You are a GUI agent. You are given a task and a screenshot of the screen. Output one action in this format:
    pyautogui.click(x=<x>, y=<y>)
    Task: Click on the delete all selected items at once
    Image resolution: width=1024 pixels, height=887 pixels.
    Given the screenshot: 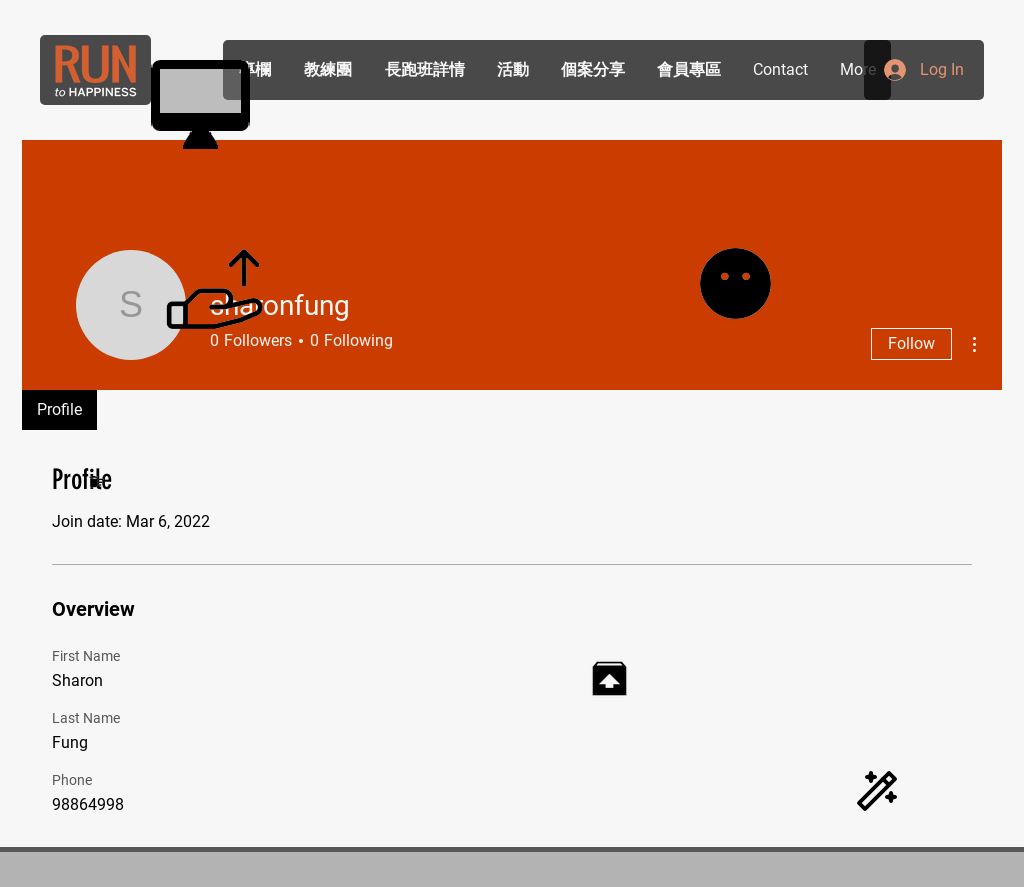 What is the action you would take?
    pyautogui.click(x=96, y=481)
    